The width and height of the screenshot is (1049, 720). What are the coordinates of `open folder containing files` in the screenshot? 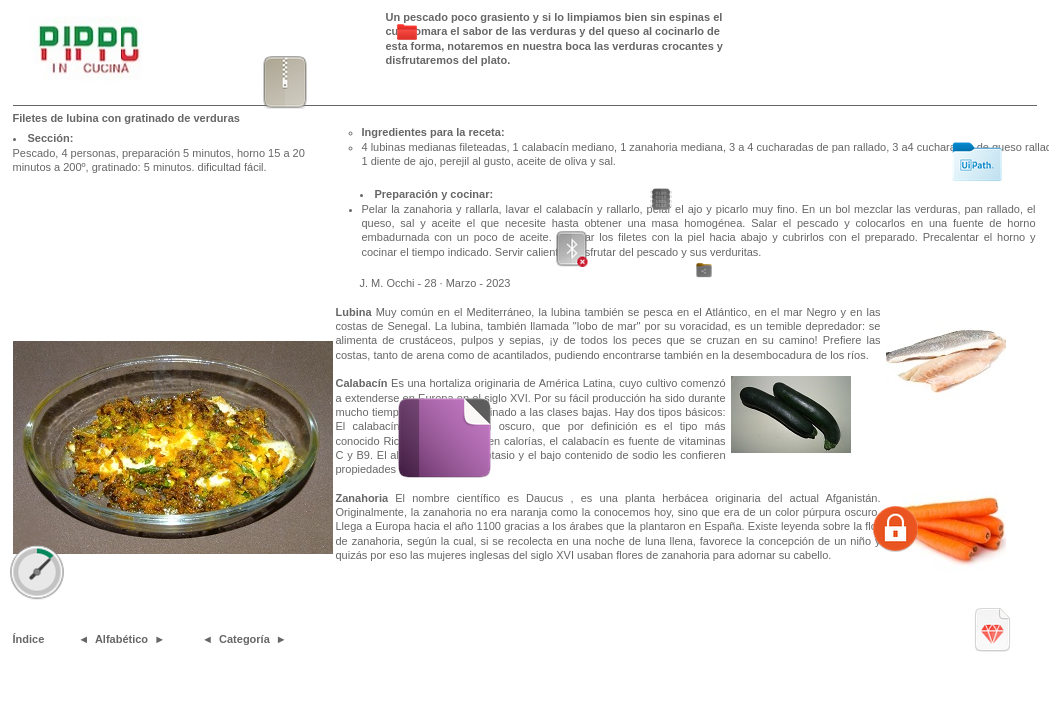 It's located at (407, 32).